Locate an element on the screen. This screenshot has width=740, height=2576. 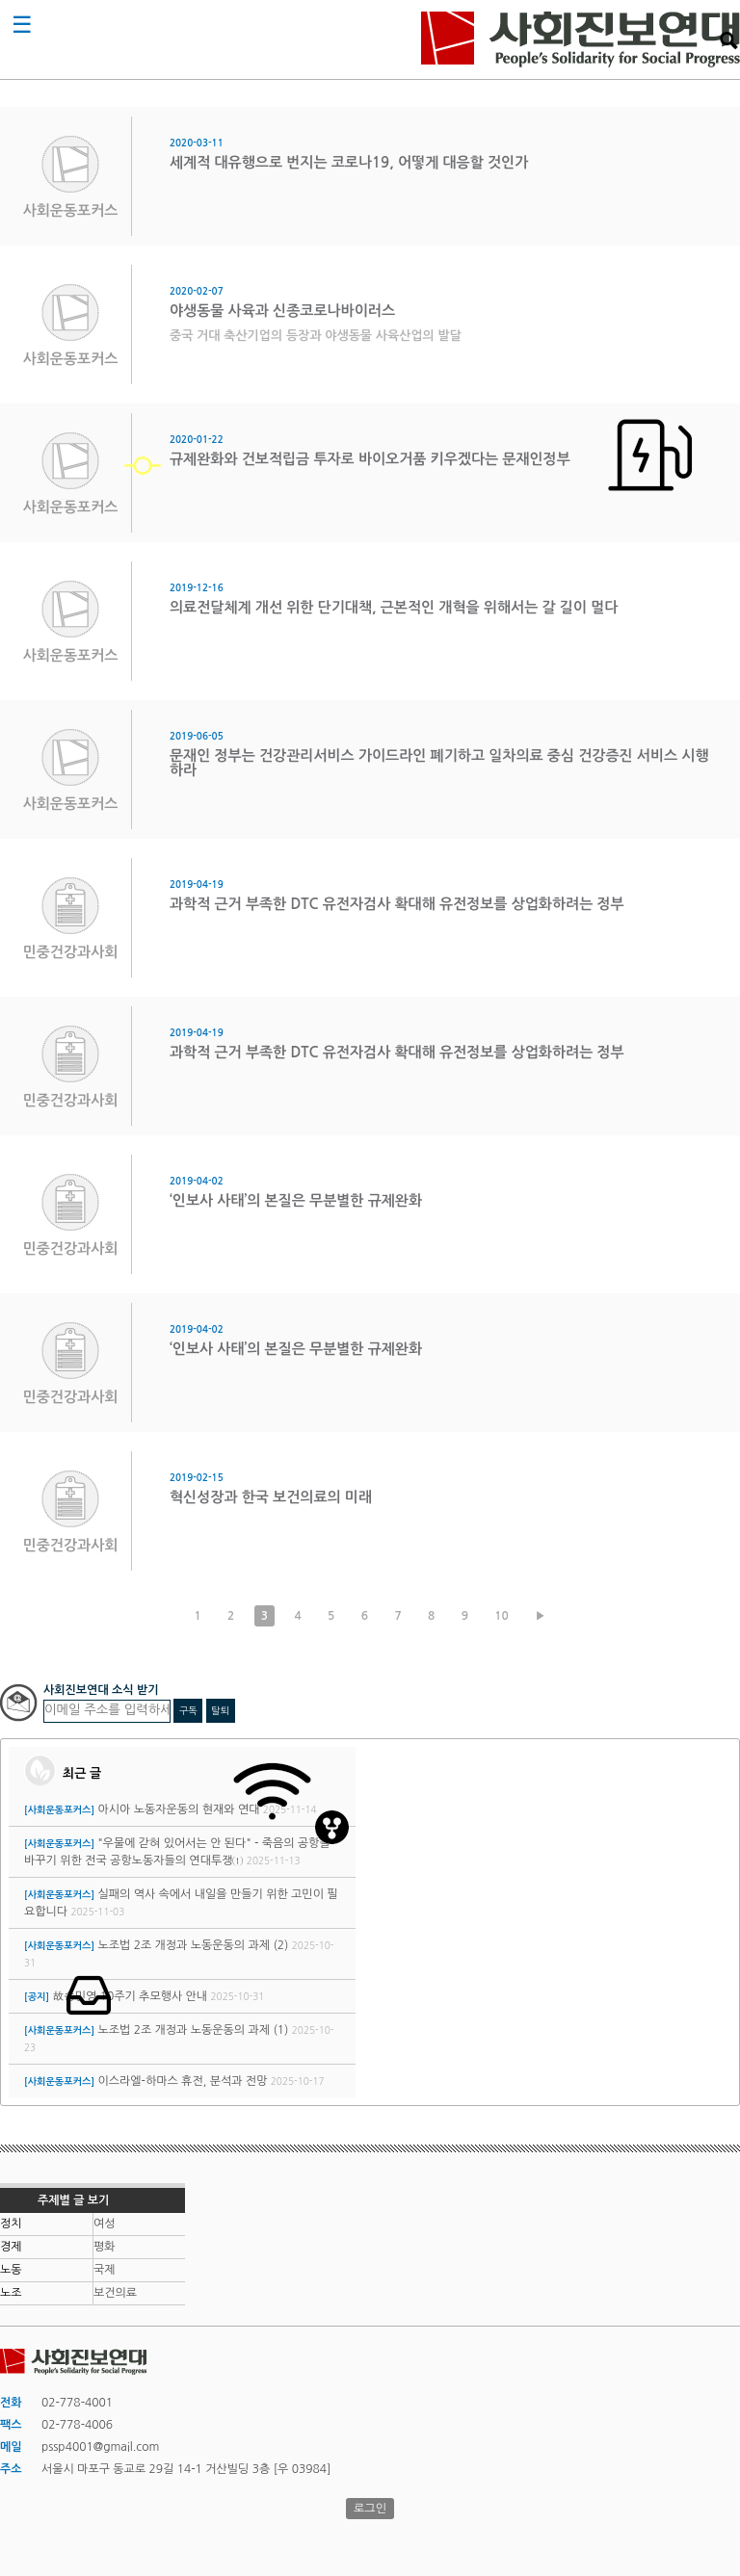
view wireless network connection status is located at coordinates (272, 1789).